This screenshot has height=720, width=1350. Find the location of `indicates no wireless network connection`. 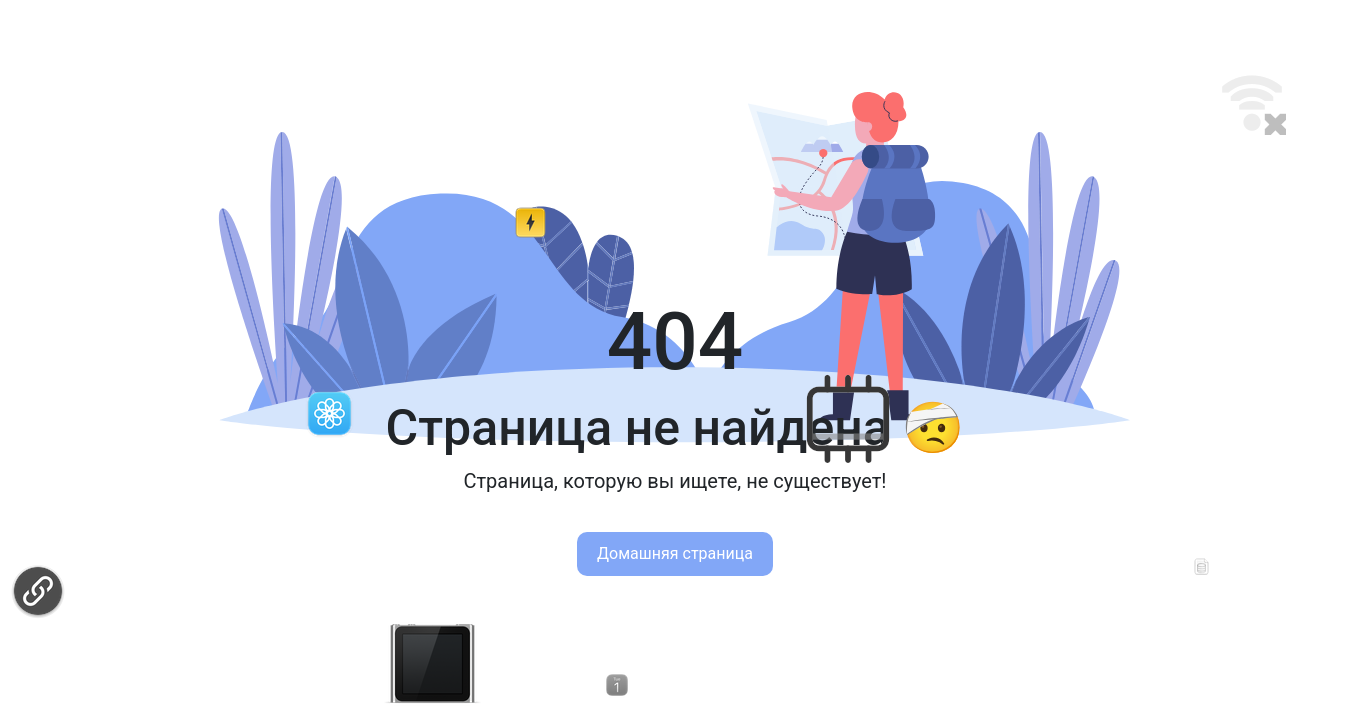

indicates no wireless network connection is located at coordinates (1252, 101).